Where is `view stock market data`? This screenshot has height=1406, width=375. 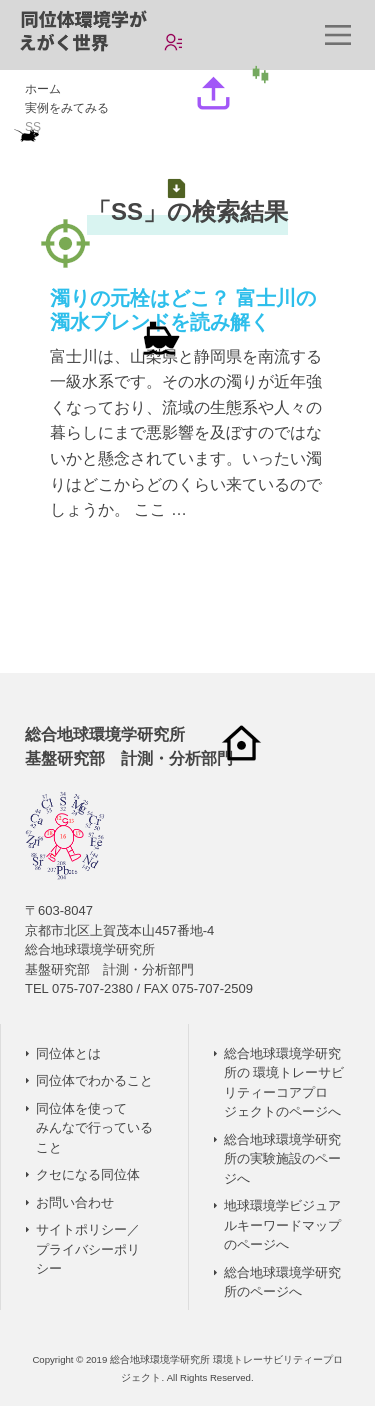
view stock market data is located at coordinates (260, 74).